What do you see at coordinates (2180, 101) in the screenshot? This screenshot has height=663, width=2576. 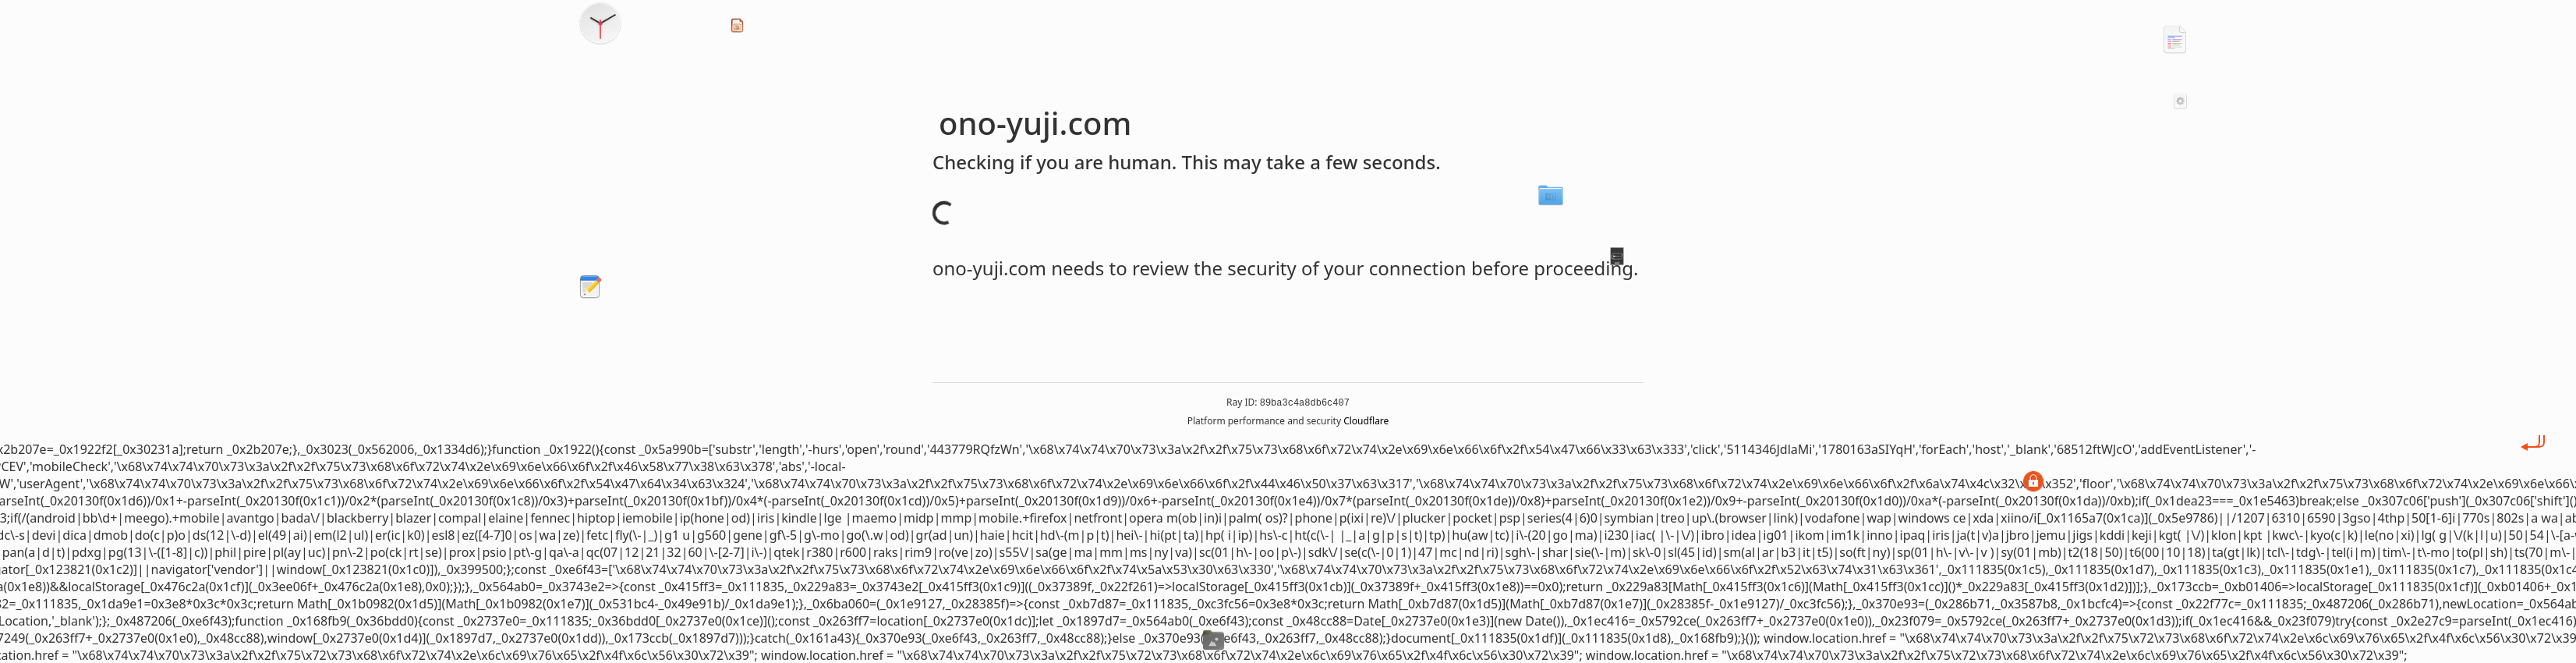 I see `a desktop application shortcut file` at bounding box center [2180, 101].